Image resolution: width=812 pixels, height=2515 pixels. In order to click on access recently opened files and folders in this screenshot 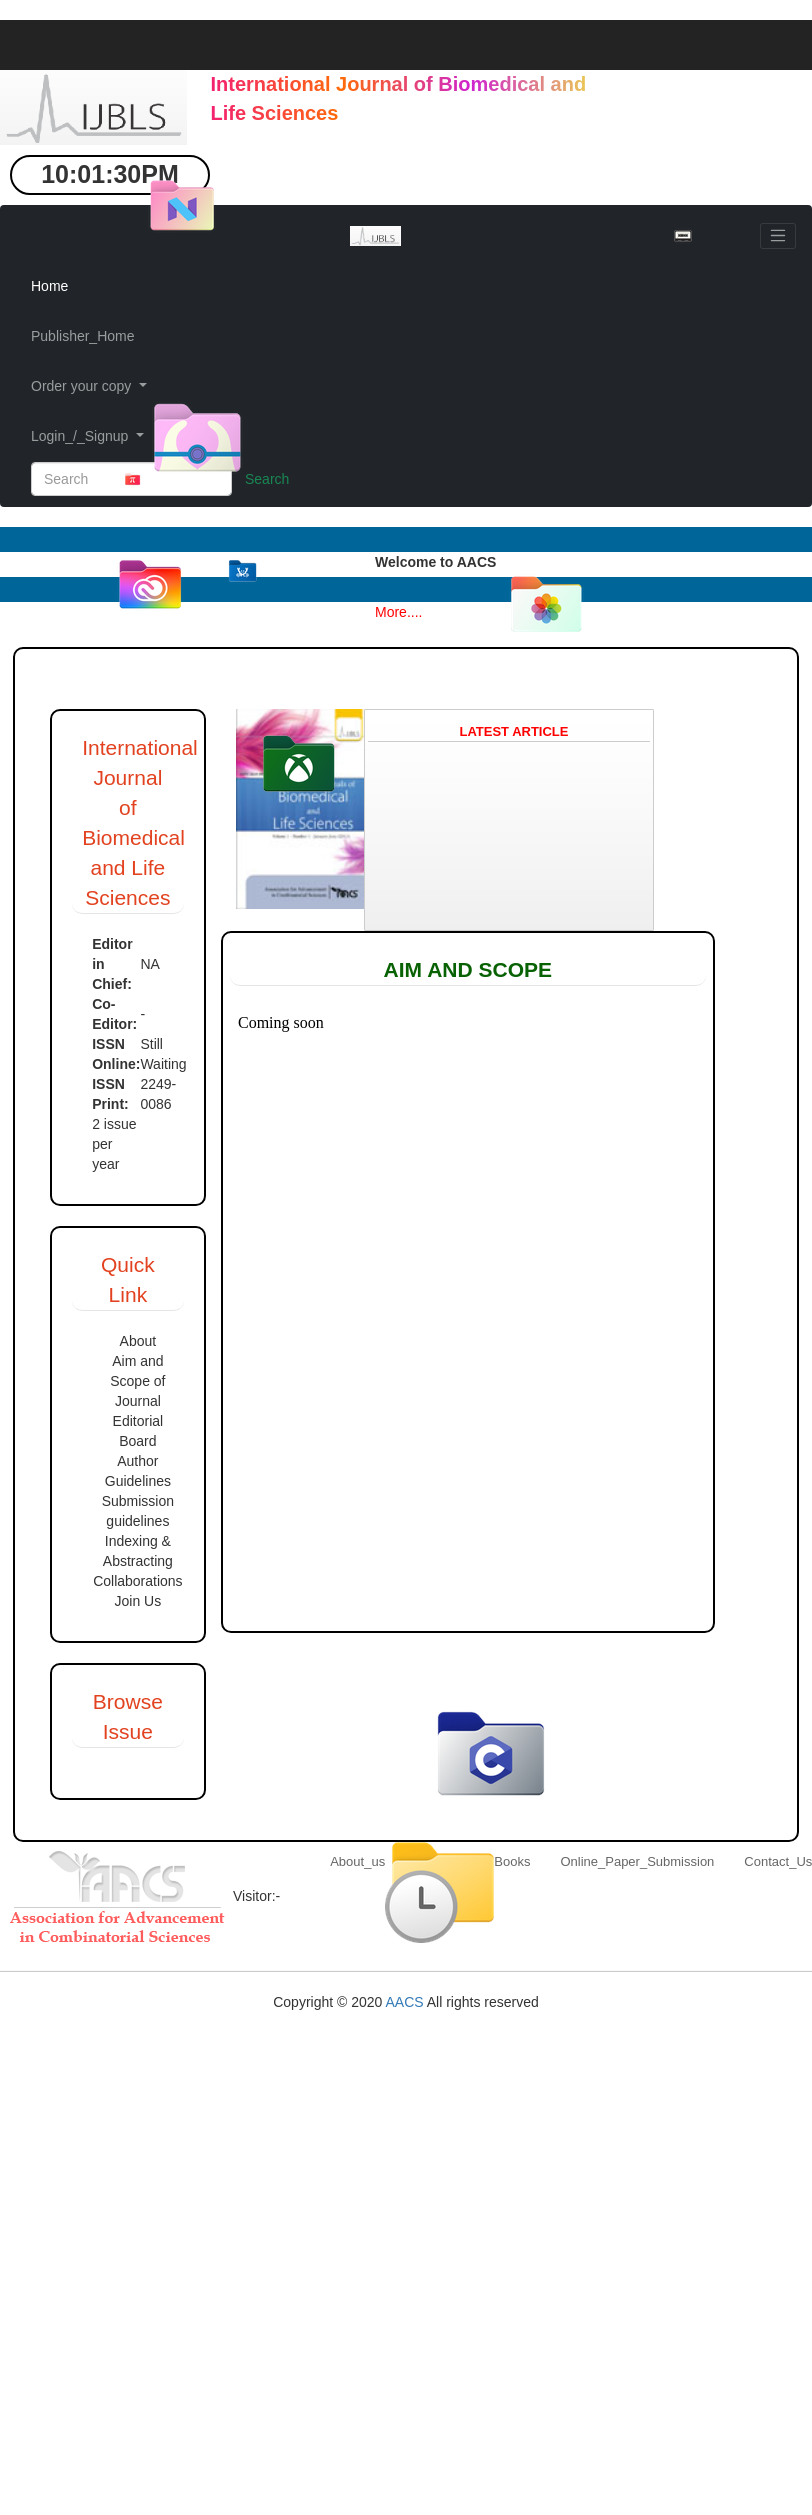, I will do `click(443, 1885)`.